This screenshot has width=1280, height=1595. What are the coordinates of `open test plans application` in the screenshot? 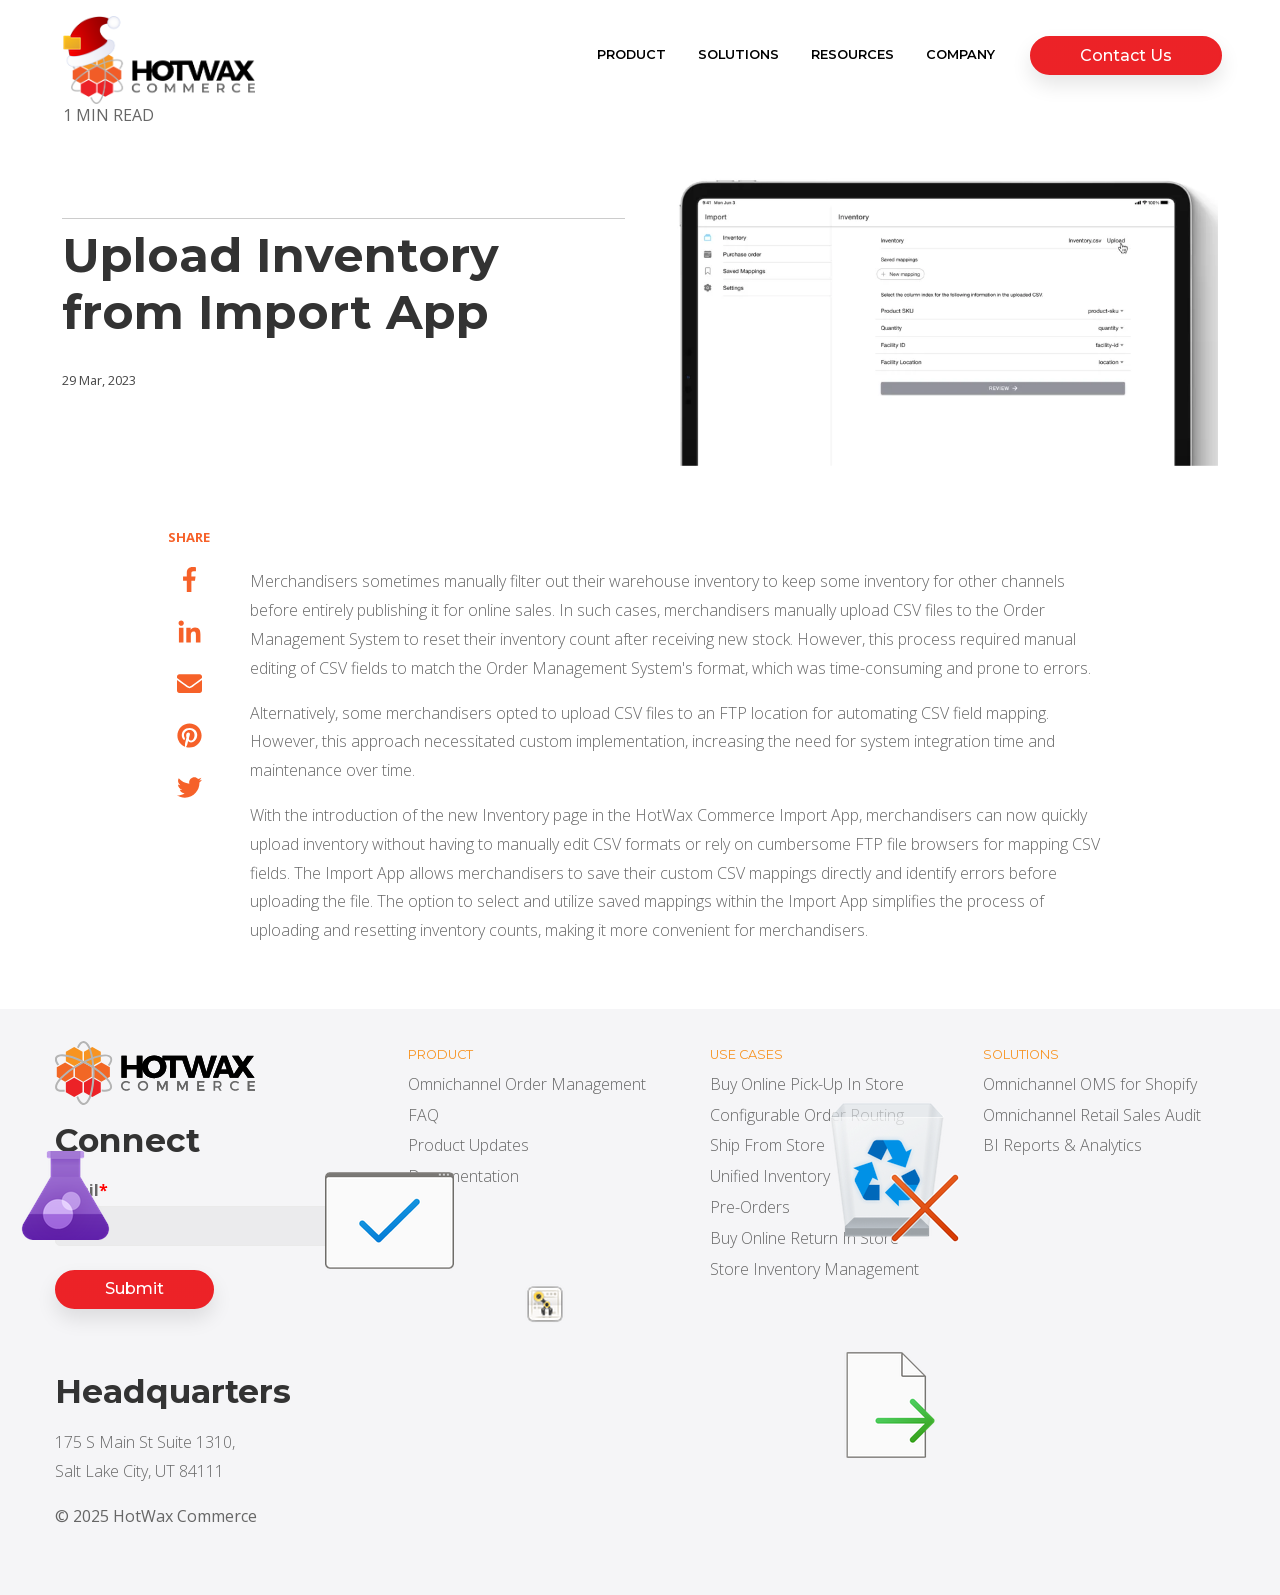 It's located at (65, 1195).